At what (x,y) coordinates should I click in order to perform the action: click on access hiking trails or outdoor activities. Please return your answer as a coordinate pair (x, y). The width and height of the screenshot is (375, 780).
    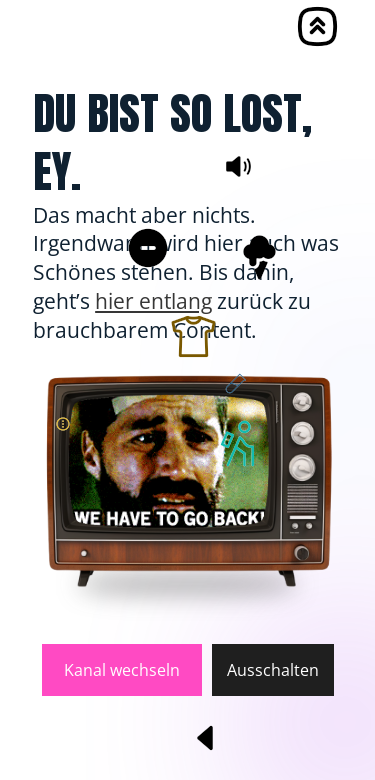
    Looking at the image, I should click on (239, 443).